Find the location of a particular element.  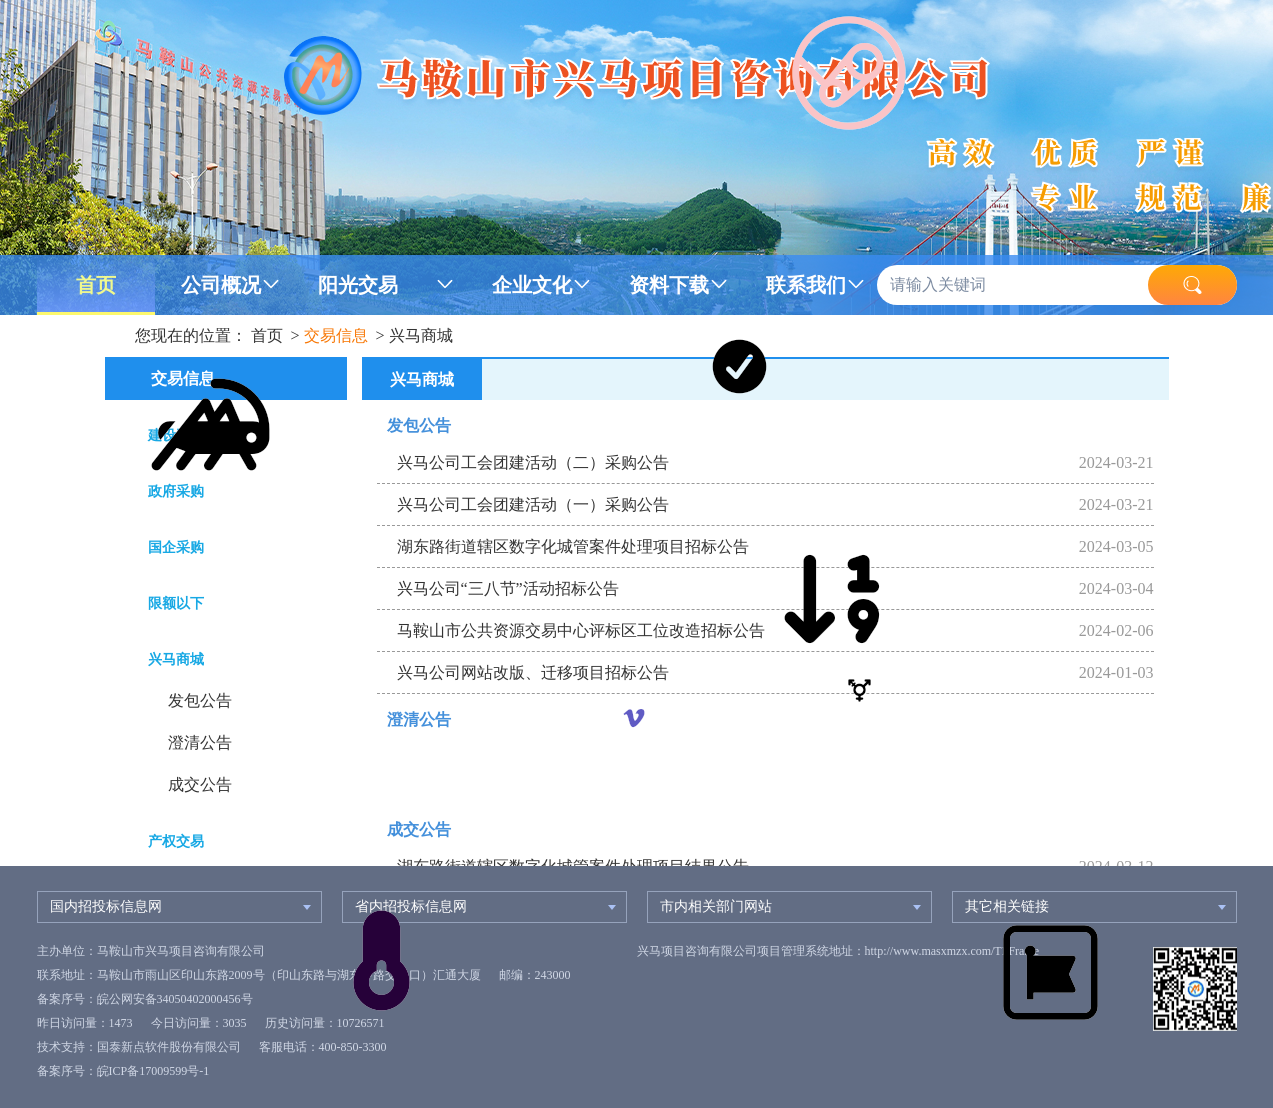

sort numbers in ascending order is located at coordinates (835, 599).